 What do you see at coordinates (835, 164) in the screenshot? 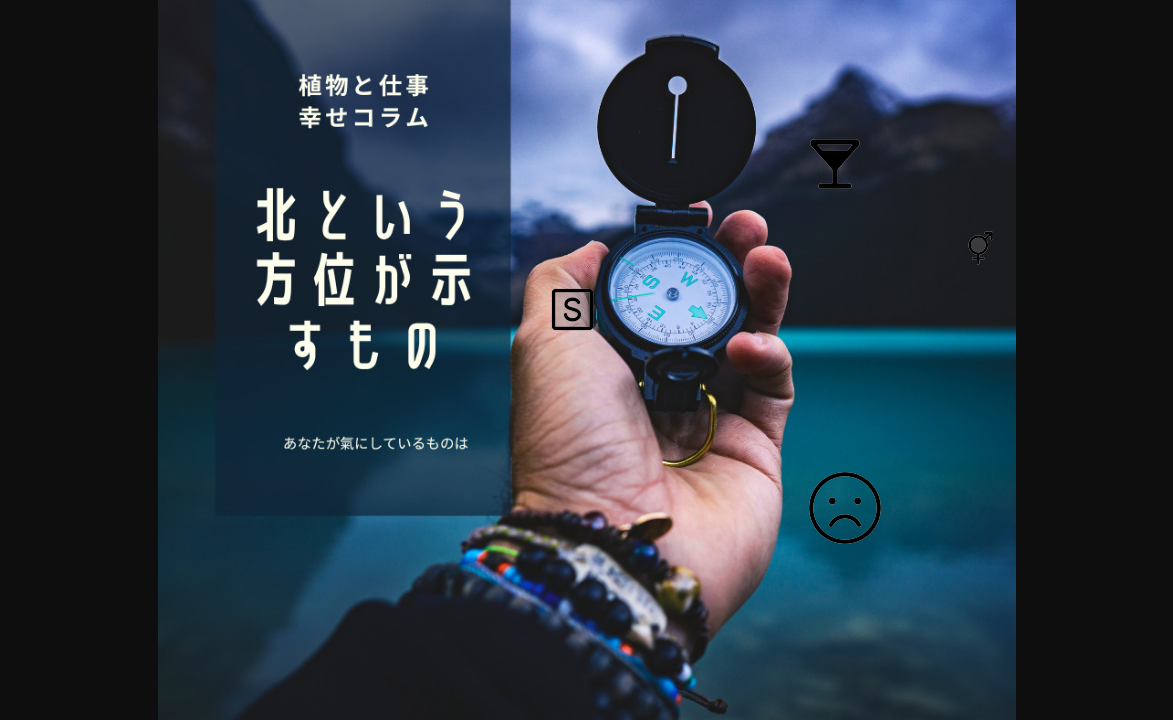
I see `find nearby bars or nightlife` at bounding box center [835, 164].